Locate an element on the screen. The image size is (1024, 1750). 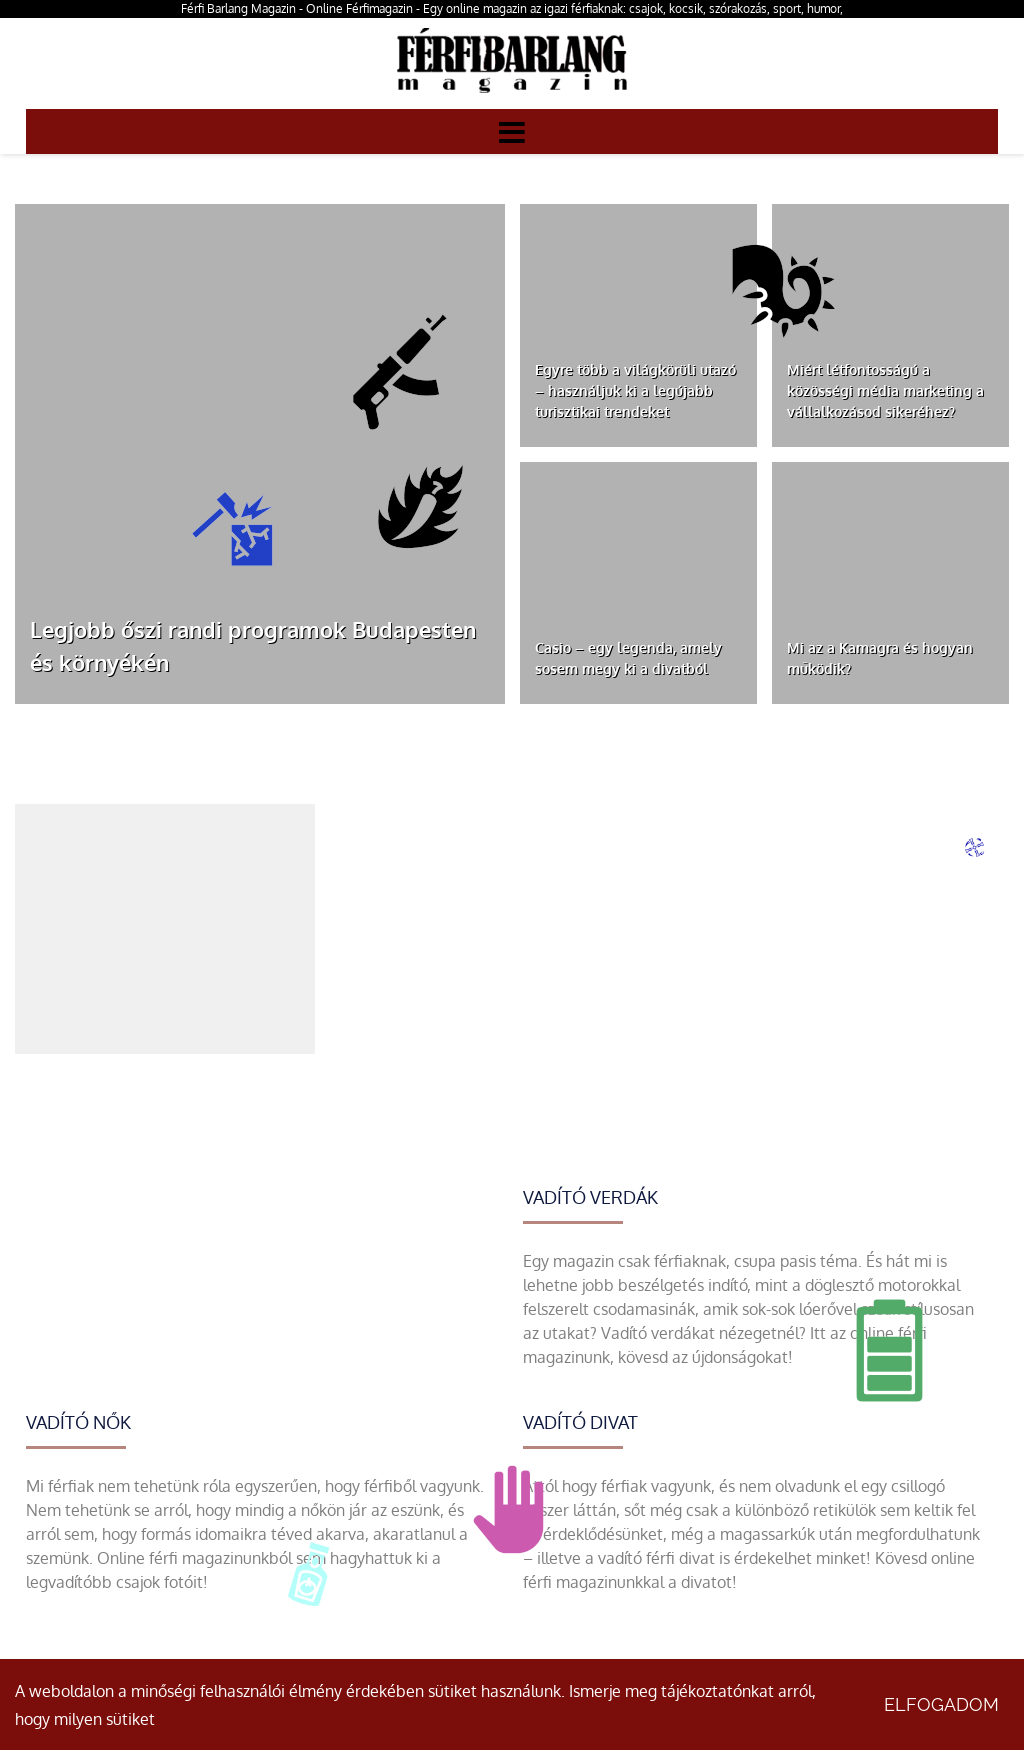
select pimiento or pepper ingredient is located at coordinates (420, 506).